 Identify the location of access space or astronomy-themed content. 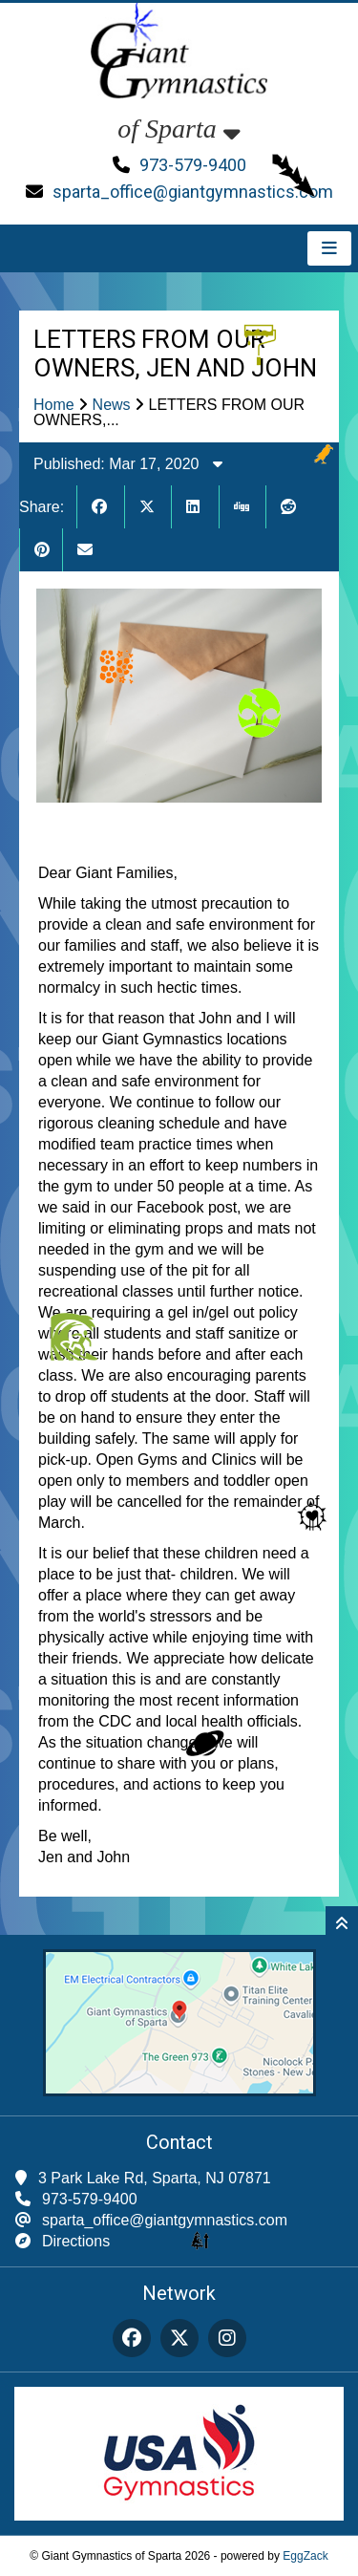
(205, 1744).